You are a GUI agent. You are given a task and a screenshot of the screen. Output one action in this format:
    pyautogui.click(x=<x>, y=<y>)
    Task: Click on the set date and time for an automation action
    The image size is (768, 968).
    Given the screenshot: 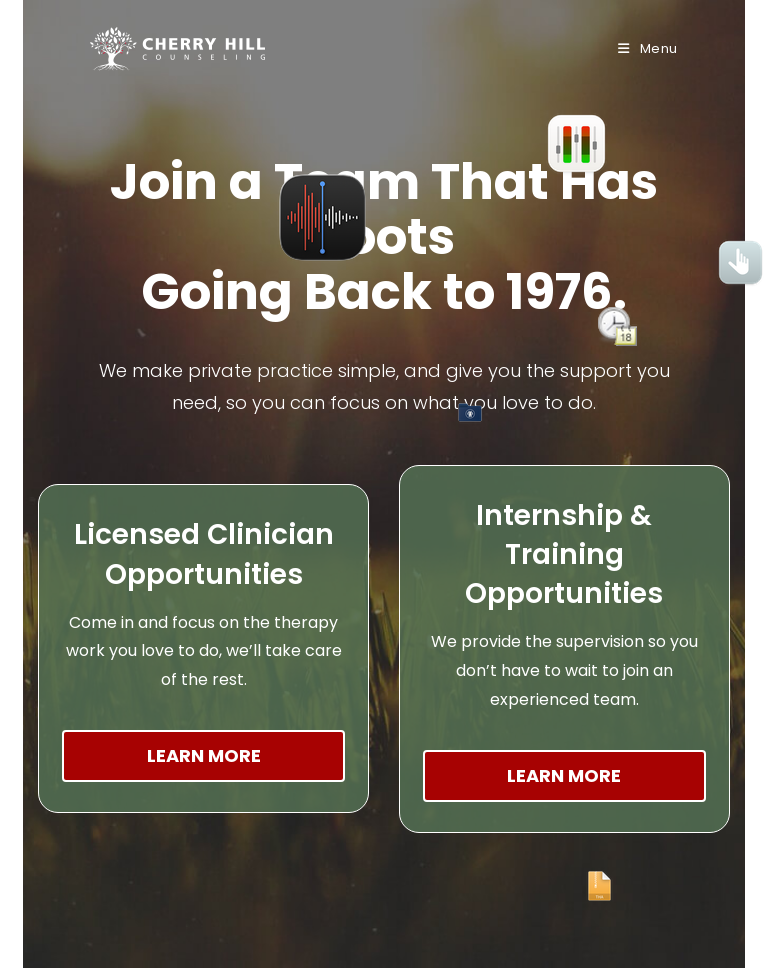 What is the action you would take?
    pyautogui.click(x=617, y=326)
    